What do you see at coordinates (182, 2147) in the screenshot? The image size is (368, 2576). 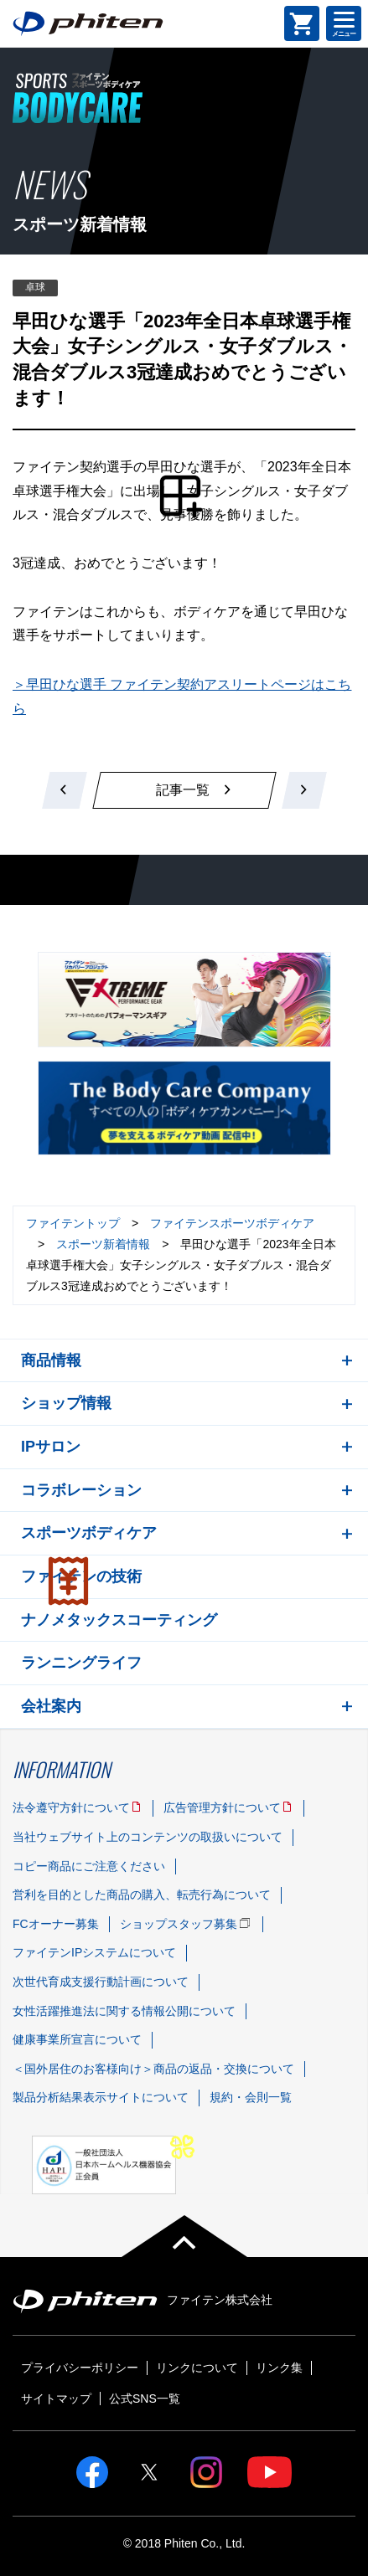 I see `link to 4chan website or community` at bounding box center [182, 2147].